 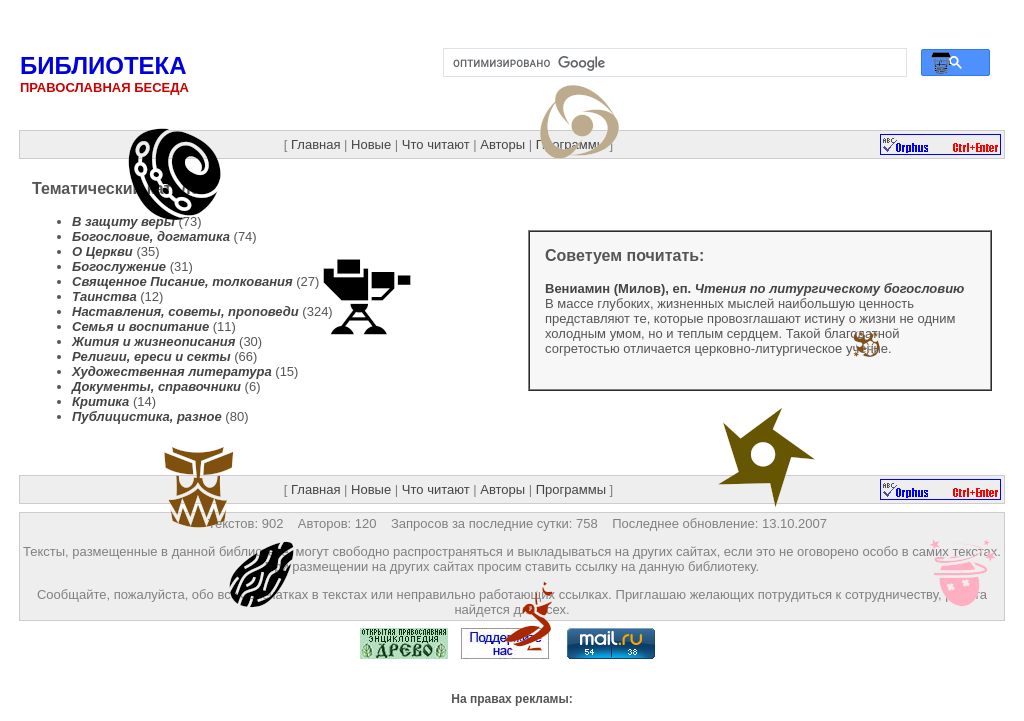 What do you see at coordinates (866, 344) in the screenshot?
I see `cast a frostfire spell or ability` at bounding box center [866, 344].